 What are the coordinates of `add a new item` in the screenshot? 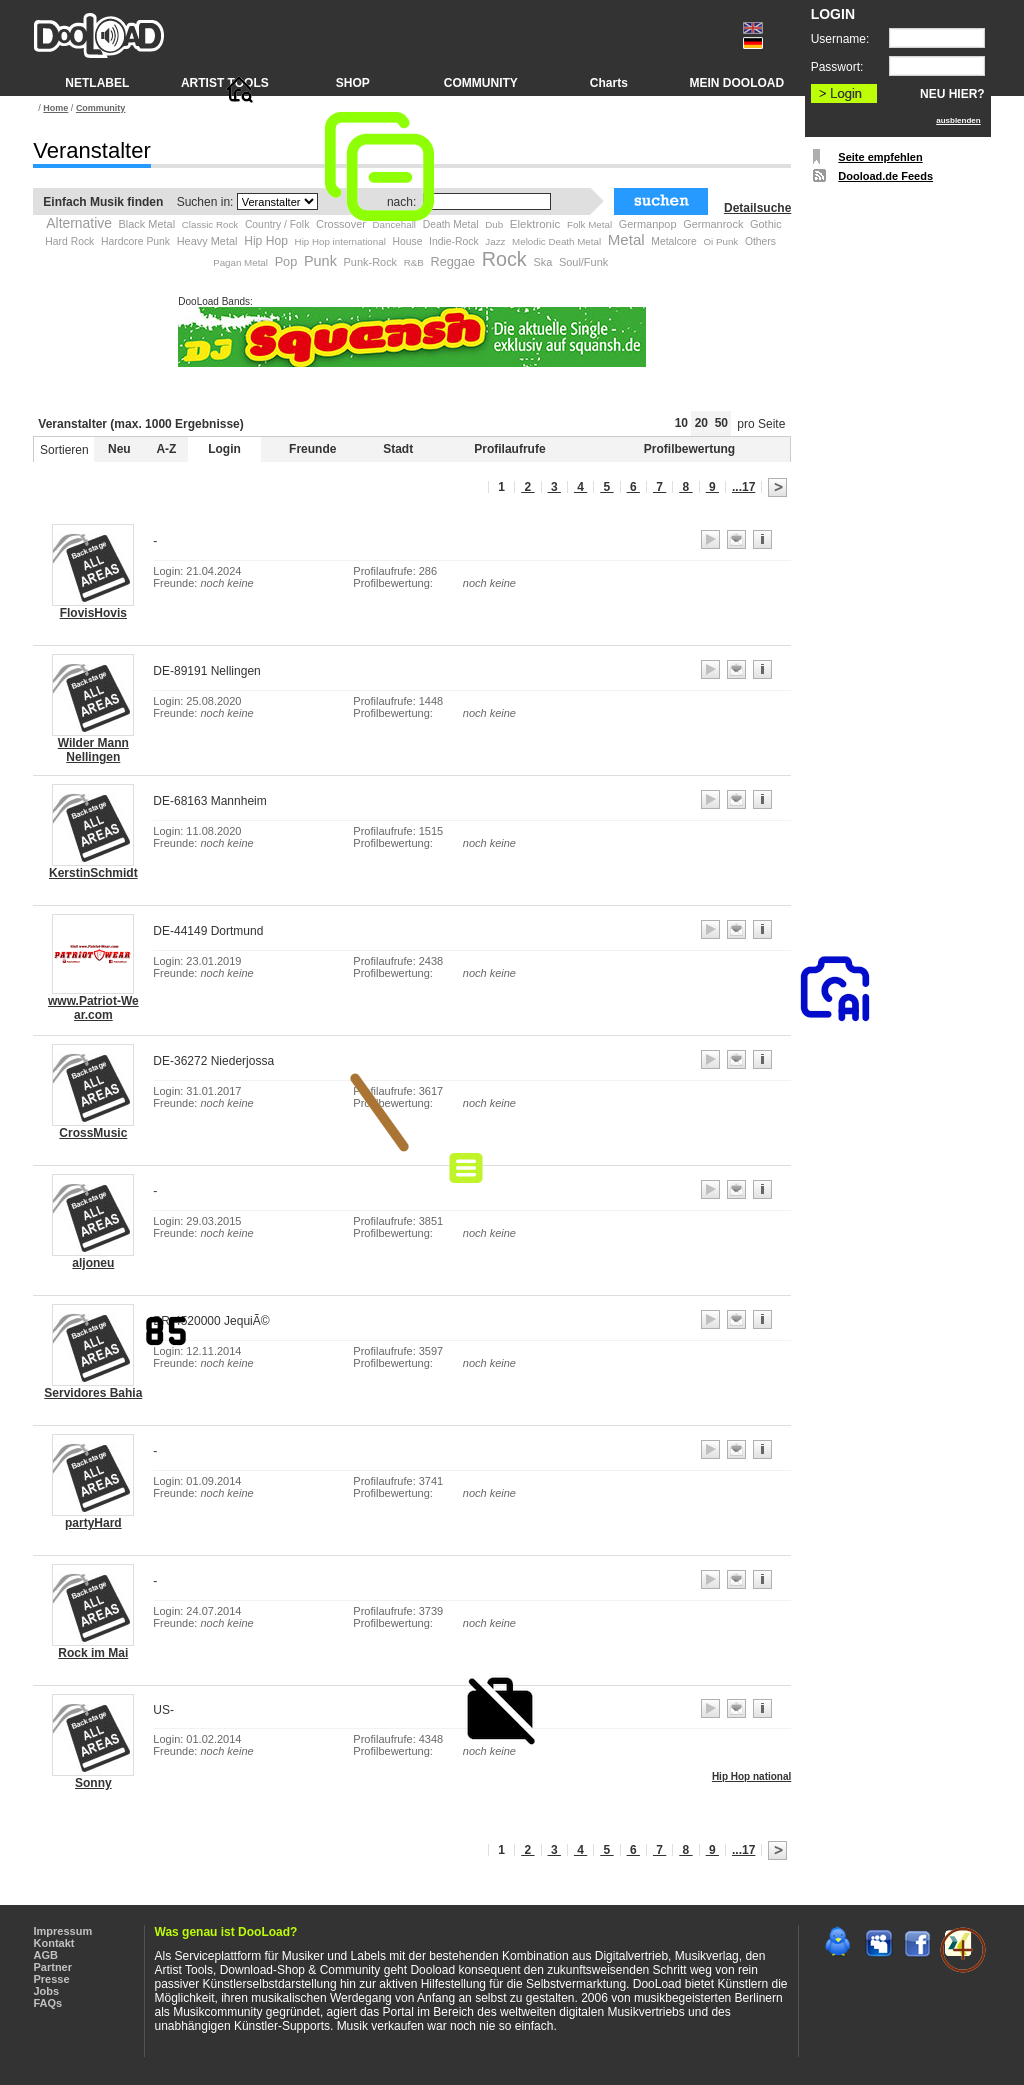 It's located at (963, 1950).